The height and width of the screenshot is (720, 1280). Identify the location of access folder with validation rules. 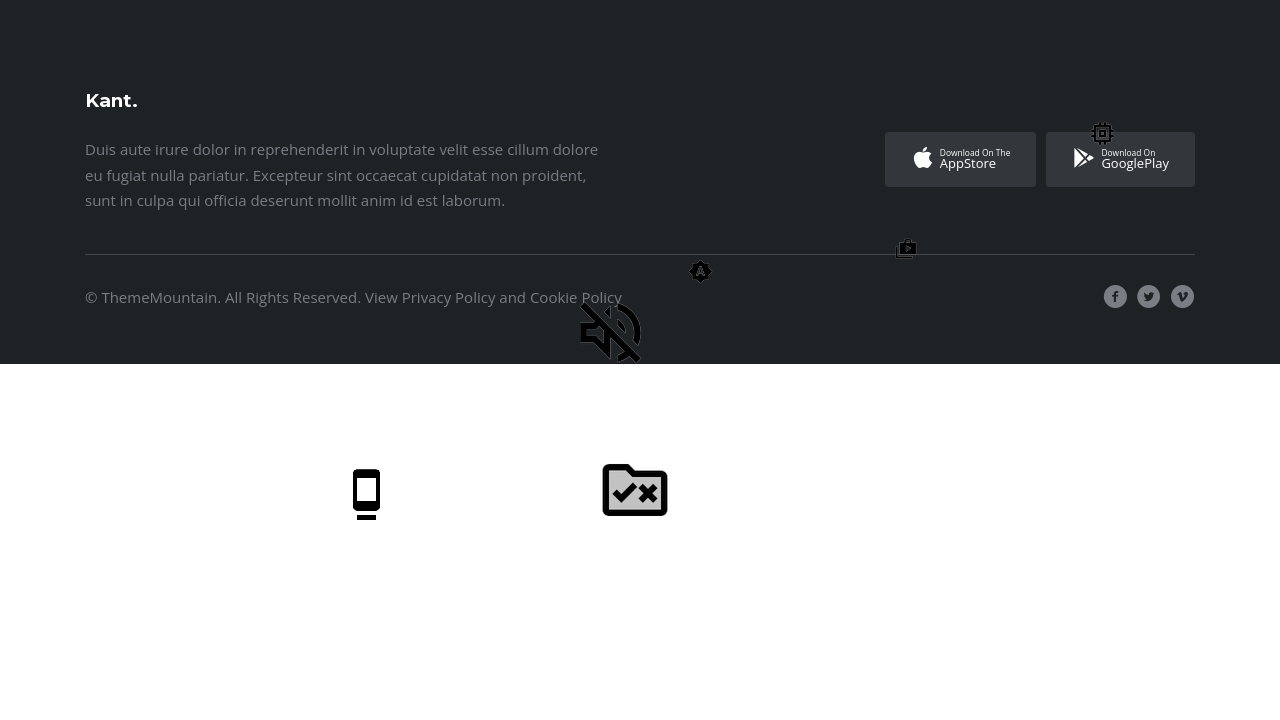
(635, 490).